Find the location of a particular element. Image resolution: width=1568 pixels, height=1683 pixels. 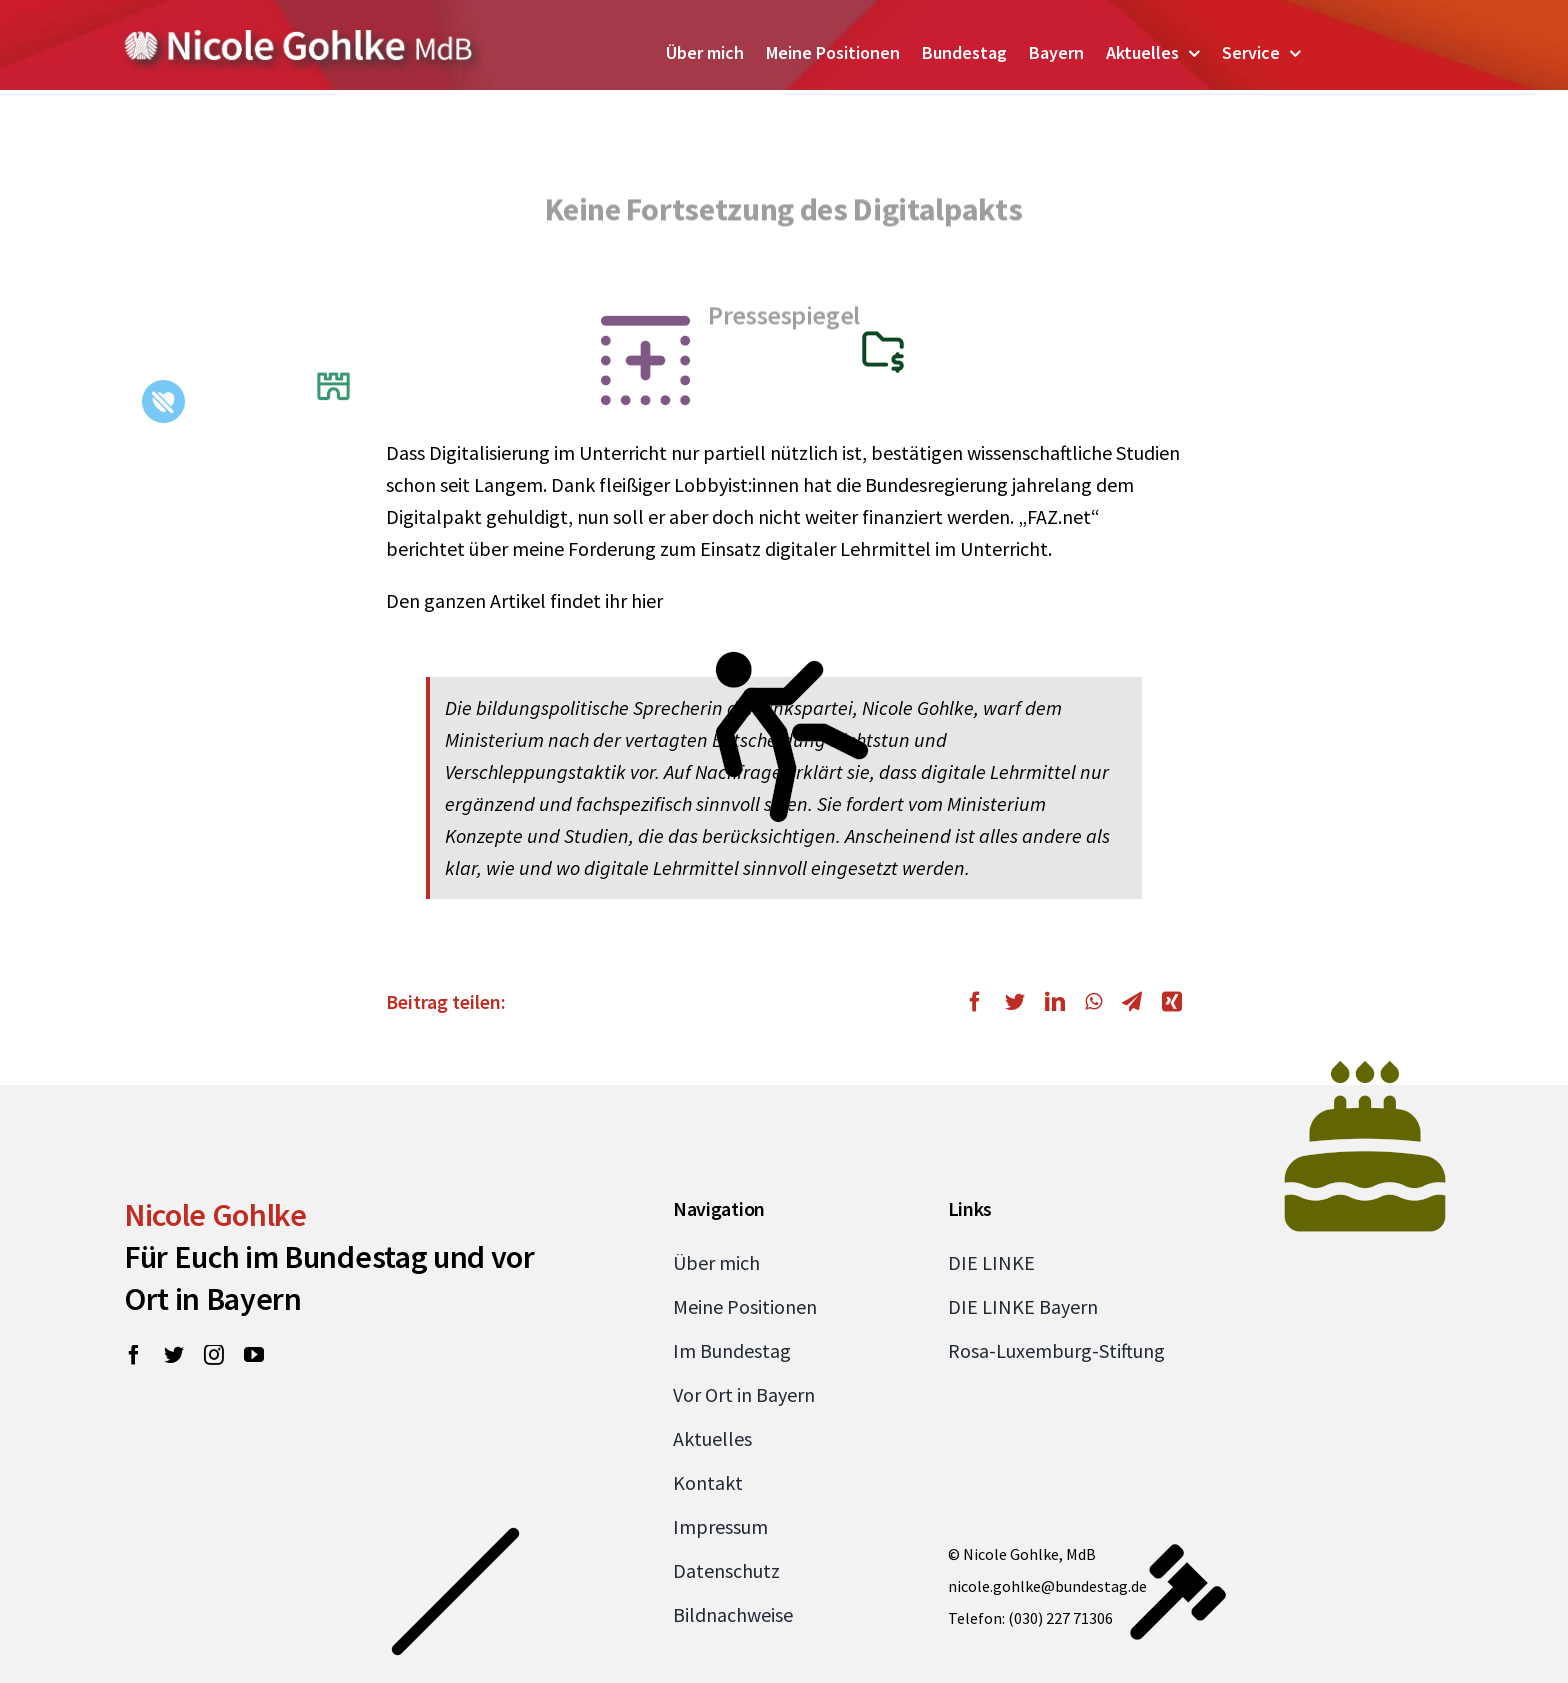

add a top border to selected element is located at coordinates (645, 360).